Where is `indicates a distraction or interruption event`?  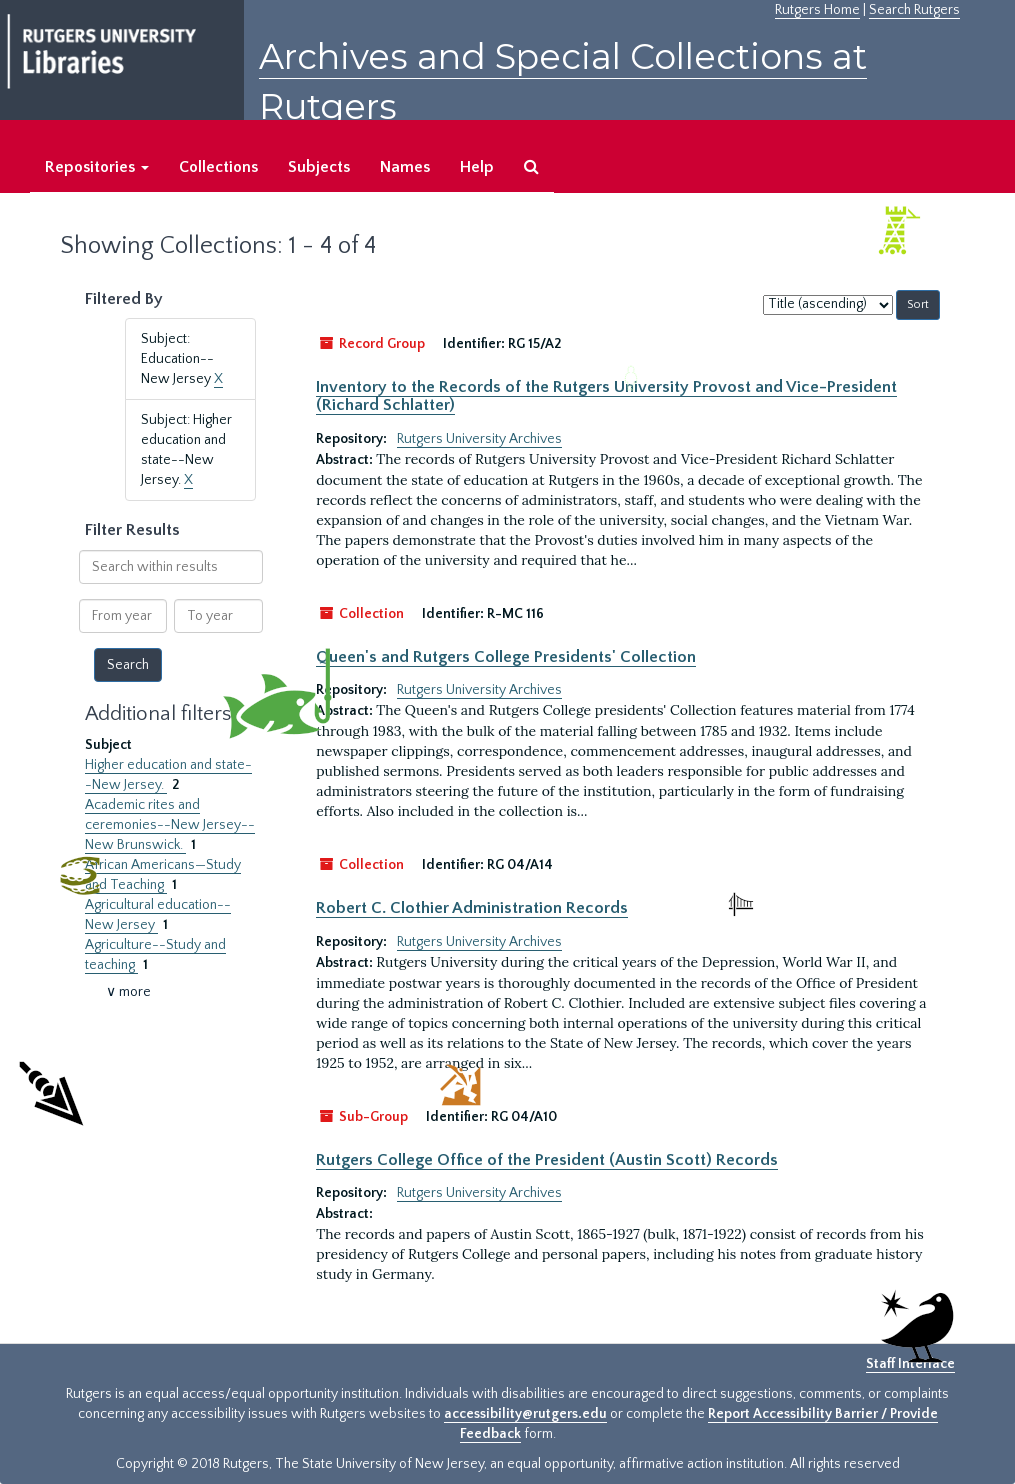
indicates a distraction or interruption event is located at coordinates (917, 1325).